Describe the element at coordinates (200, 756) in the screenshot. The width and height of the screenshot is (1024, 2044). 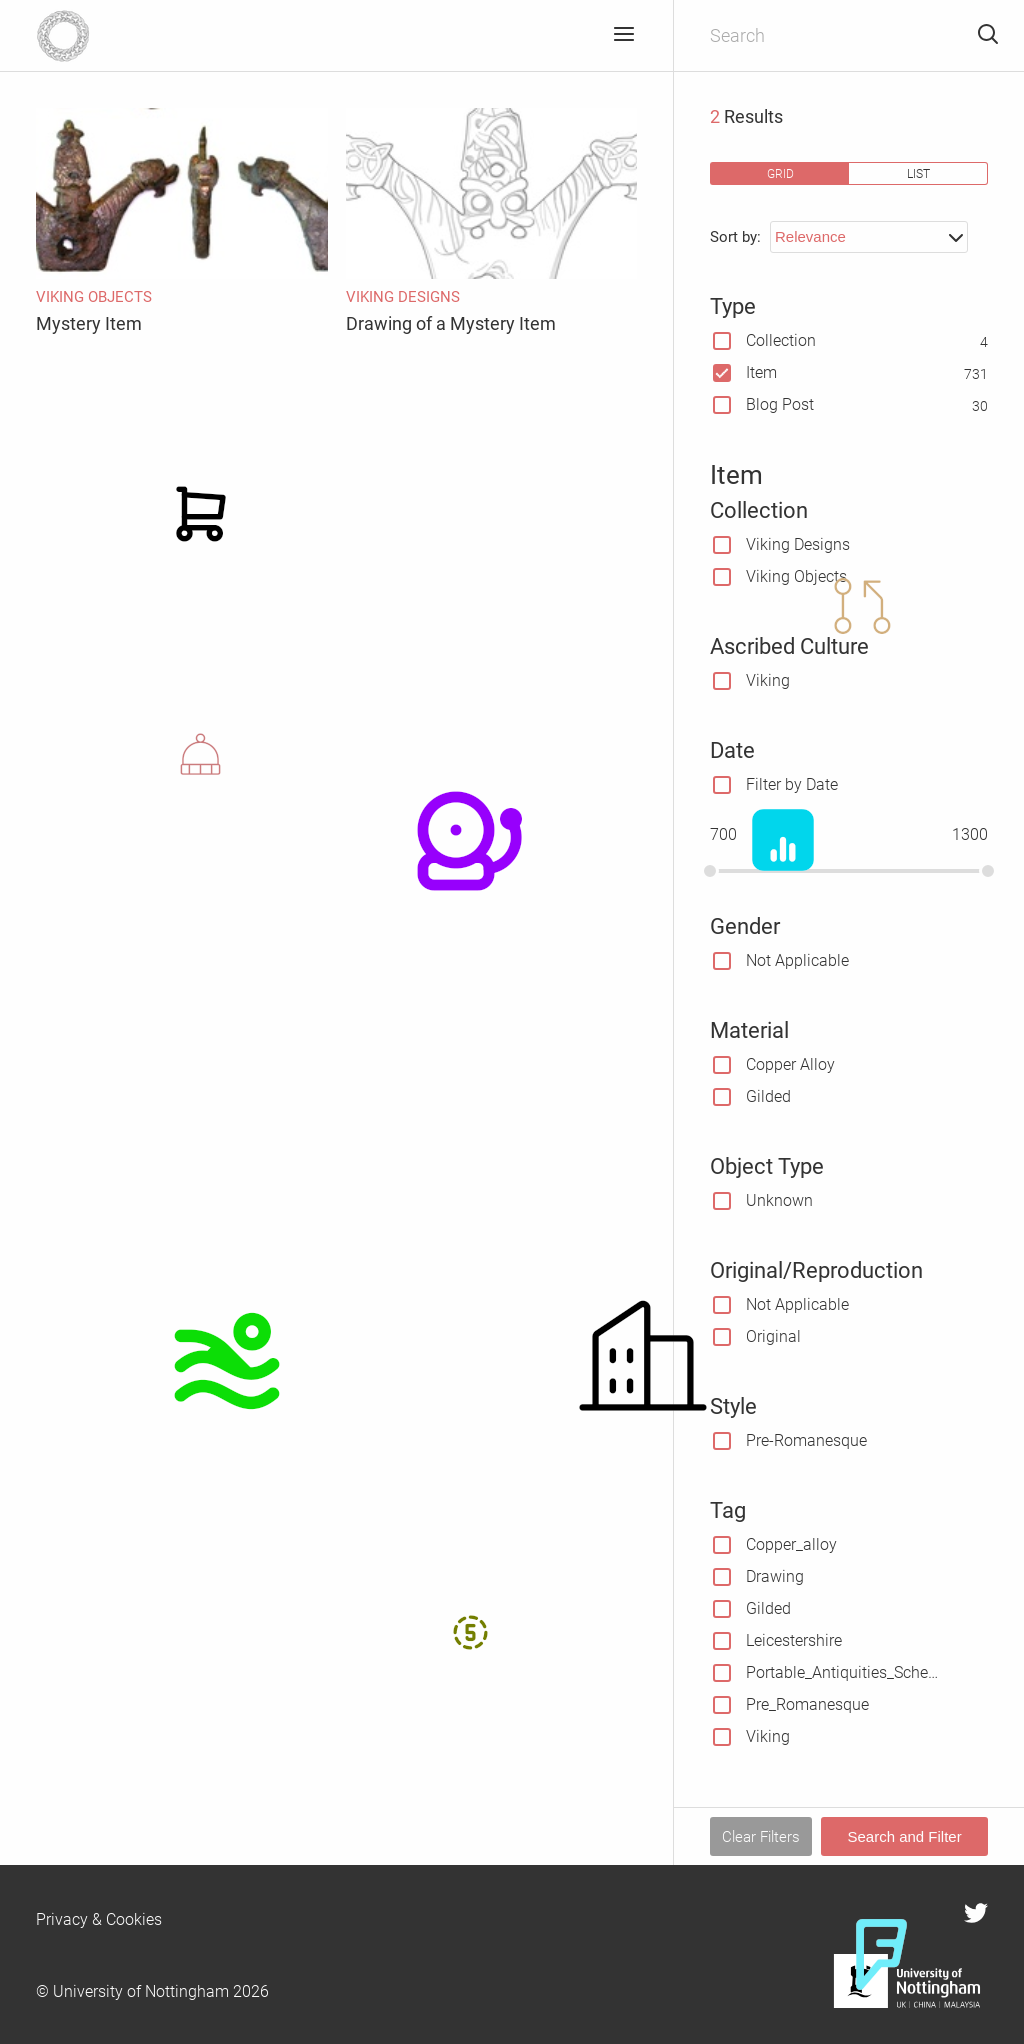
I see `select winter or cold weather clothing category` at that location.